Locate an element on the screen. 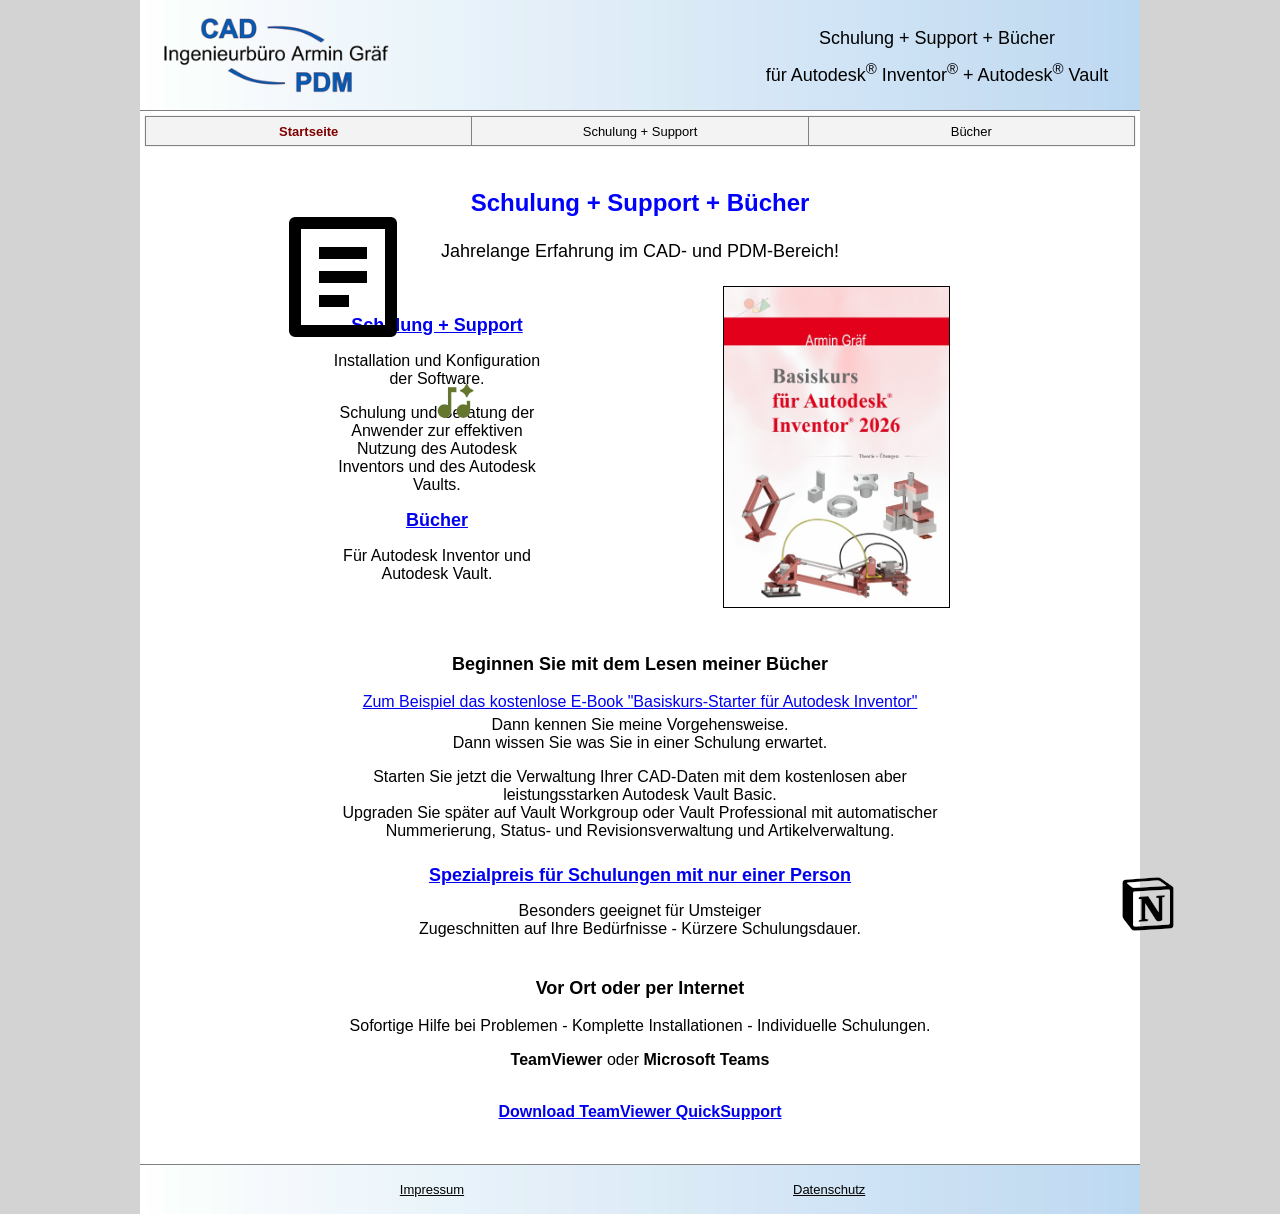 The width and height of the screenshot is (1280, 1214). access AI-powered music features is located at coordinates (456, 402).